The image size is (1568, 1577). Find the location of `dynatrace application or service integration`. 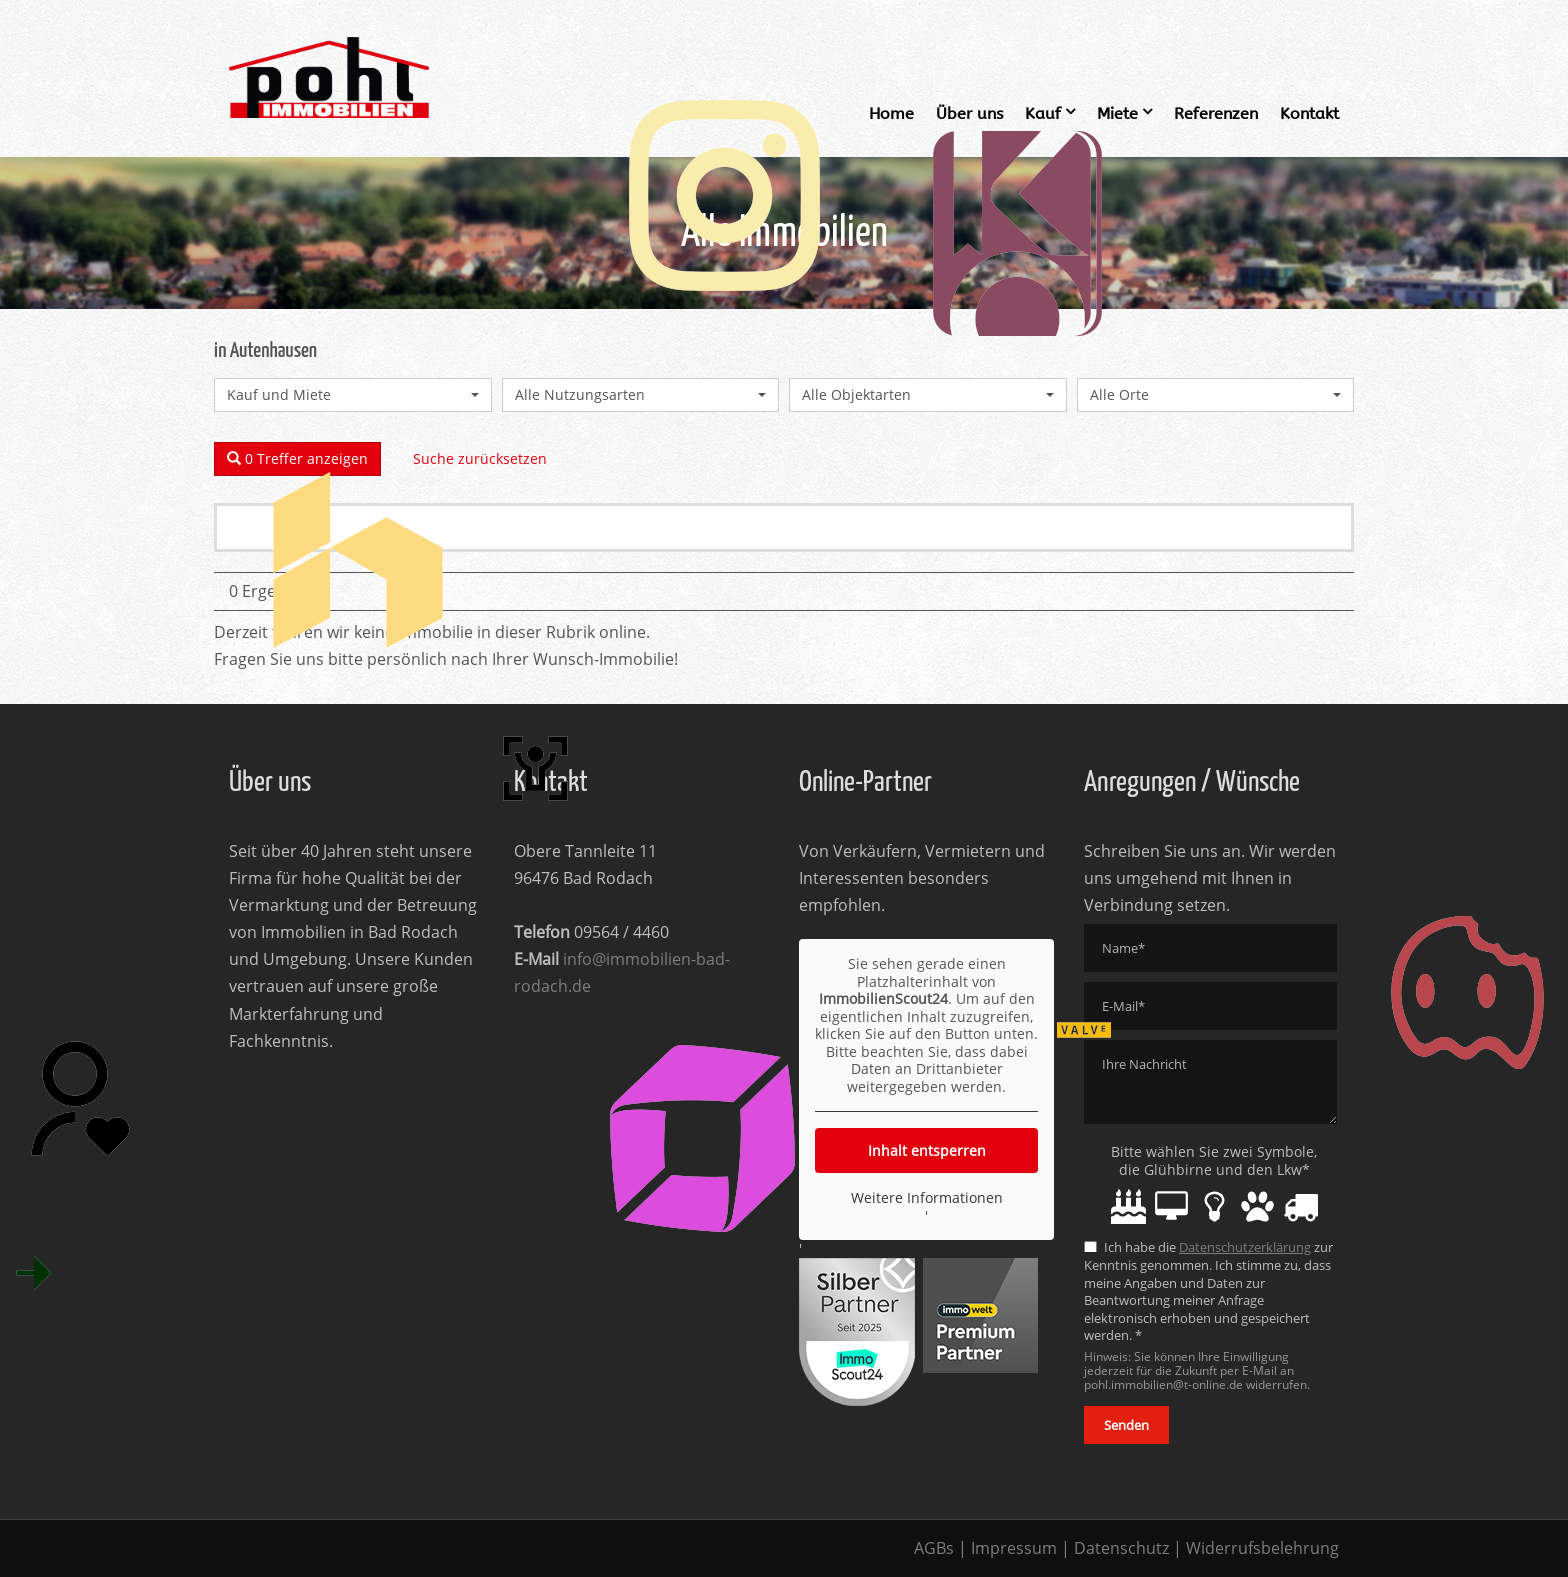

dynatrace application or service integration is located at coordinates (702, 1138).